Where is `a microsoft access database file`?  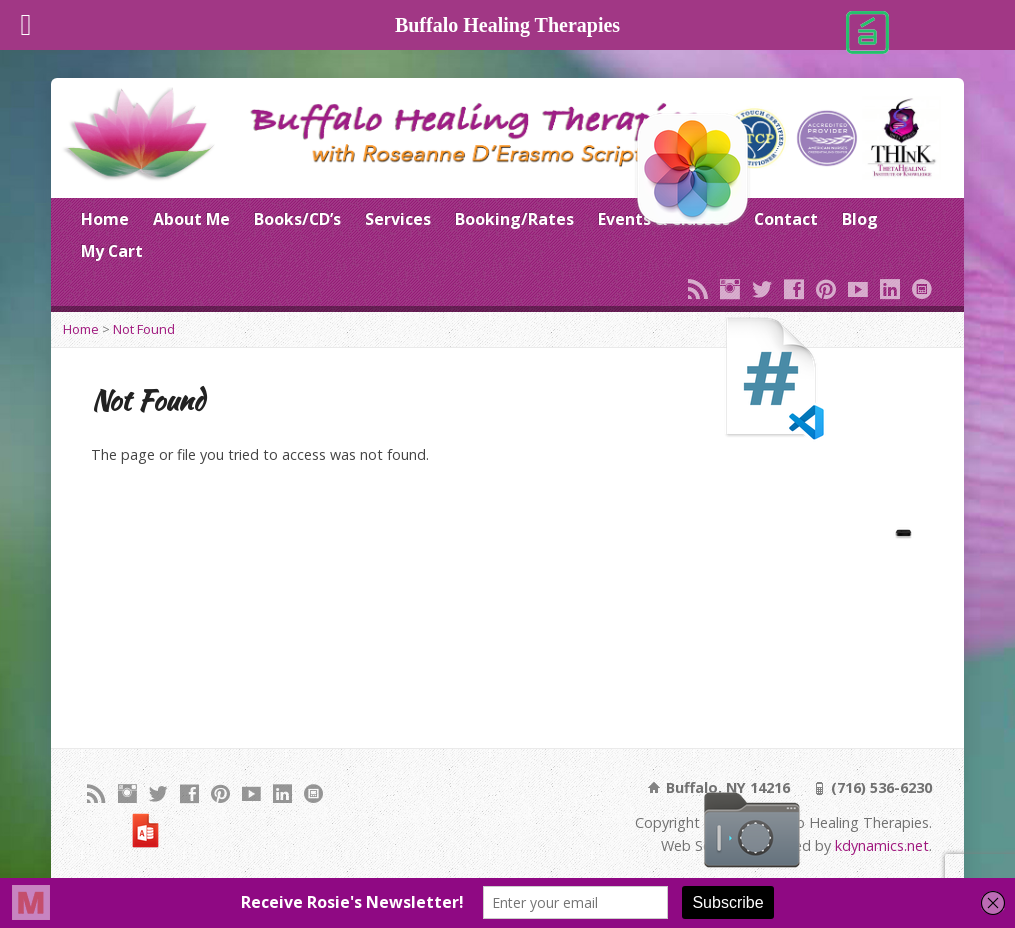
a microsoft access database file is located at coordinates (145, 830).